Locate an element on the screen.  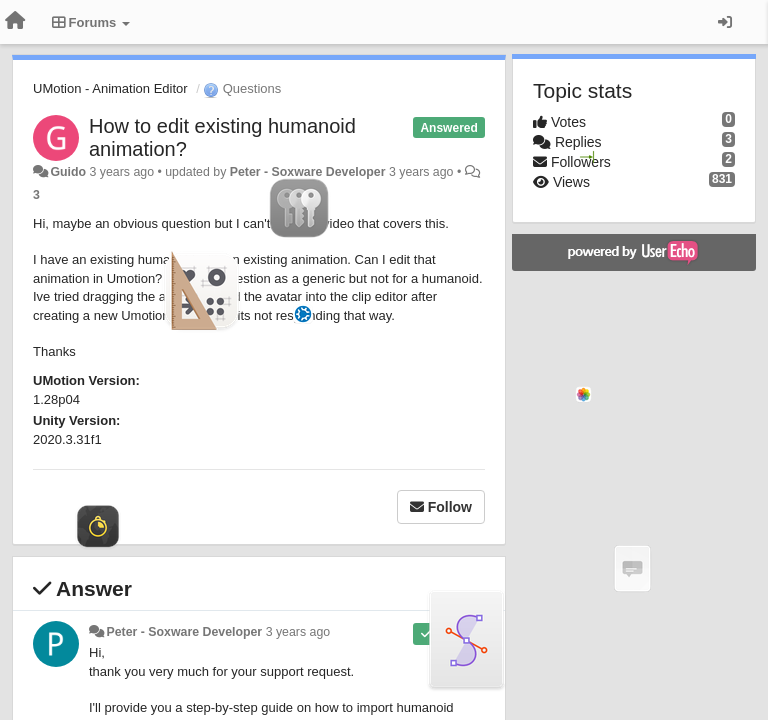
open a drawing template file is located at coordinates (466, 640).